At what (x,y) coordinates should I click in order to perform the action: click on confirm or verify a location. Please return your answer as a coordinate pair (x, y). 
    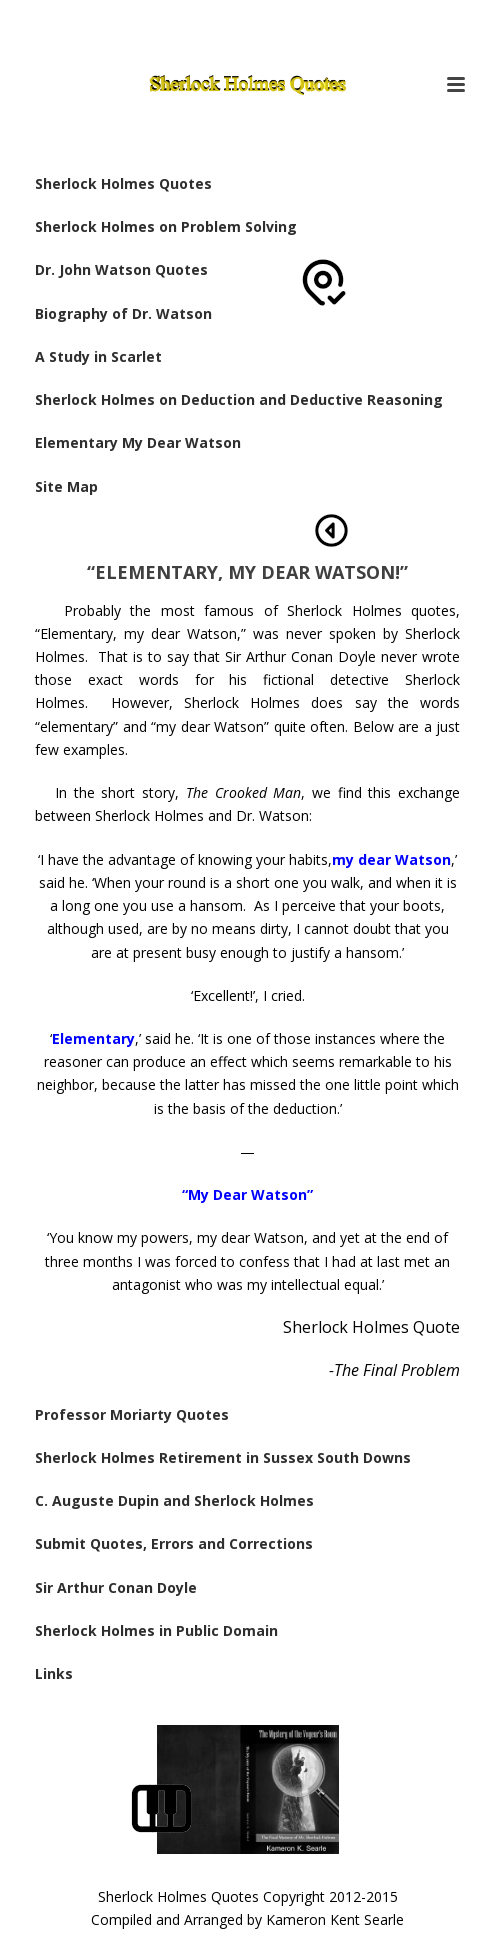
    Looking at the image, I should click on (323, 282).